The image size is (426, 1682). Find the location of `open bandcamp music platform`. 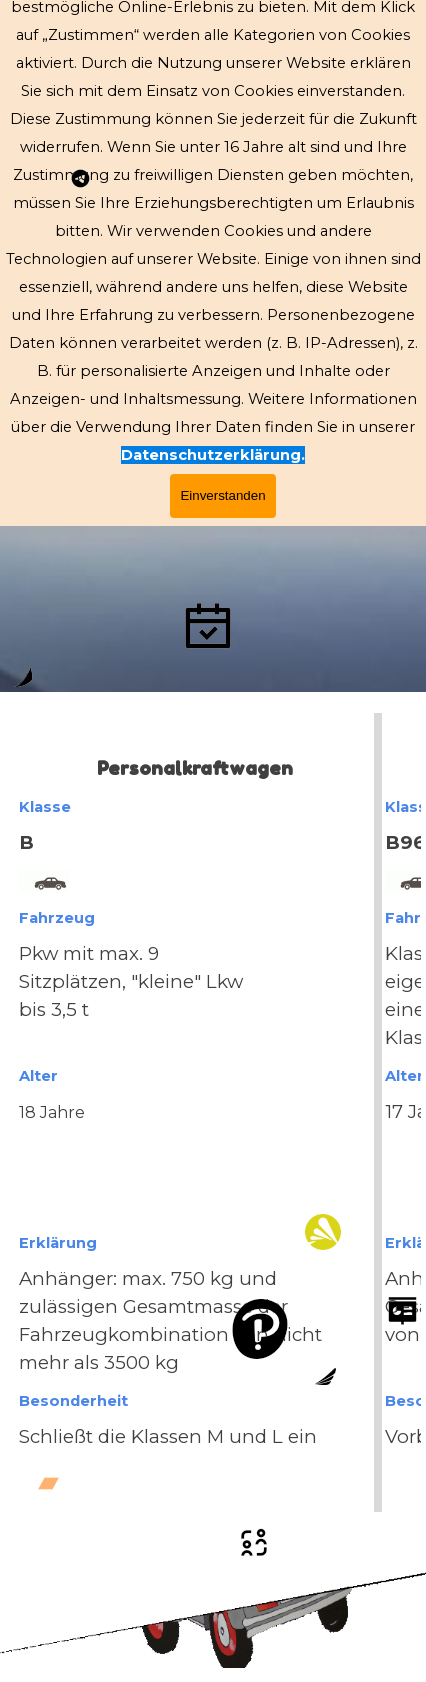

open bandcamp music platform is located at coordinates (48, 1483).